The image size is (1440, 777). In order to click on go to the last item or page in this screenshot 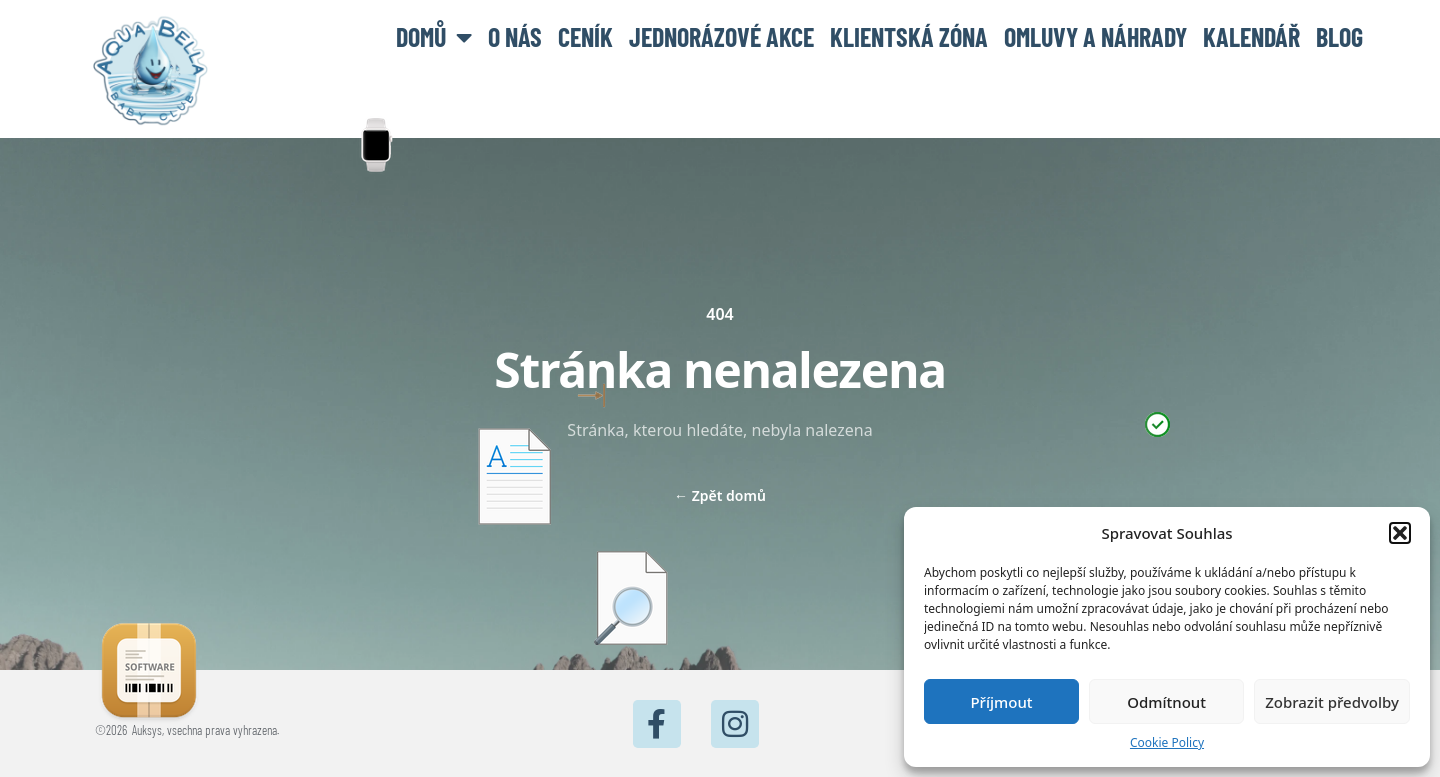, I will do `click(591, 395)`.